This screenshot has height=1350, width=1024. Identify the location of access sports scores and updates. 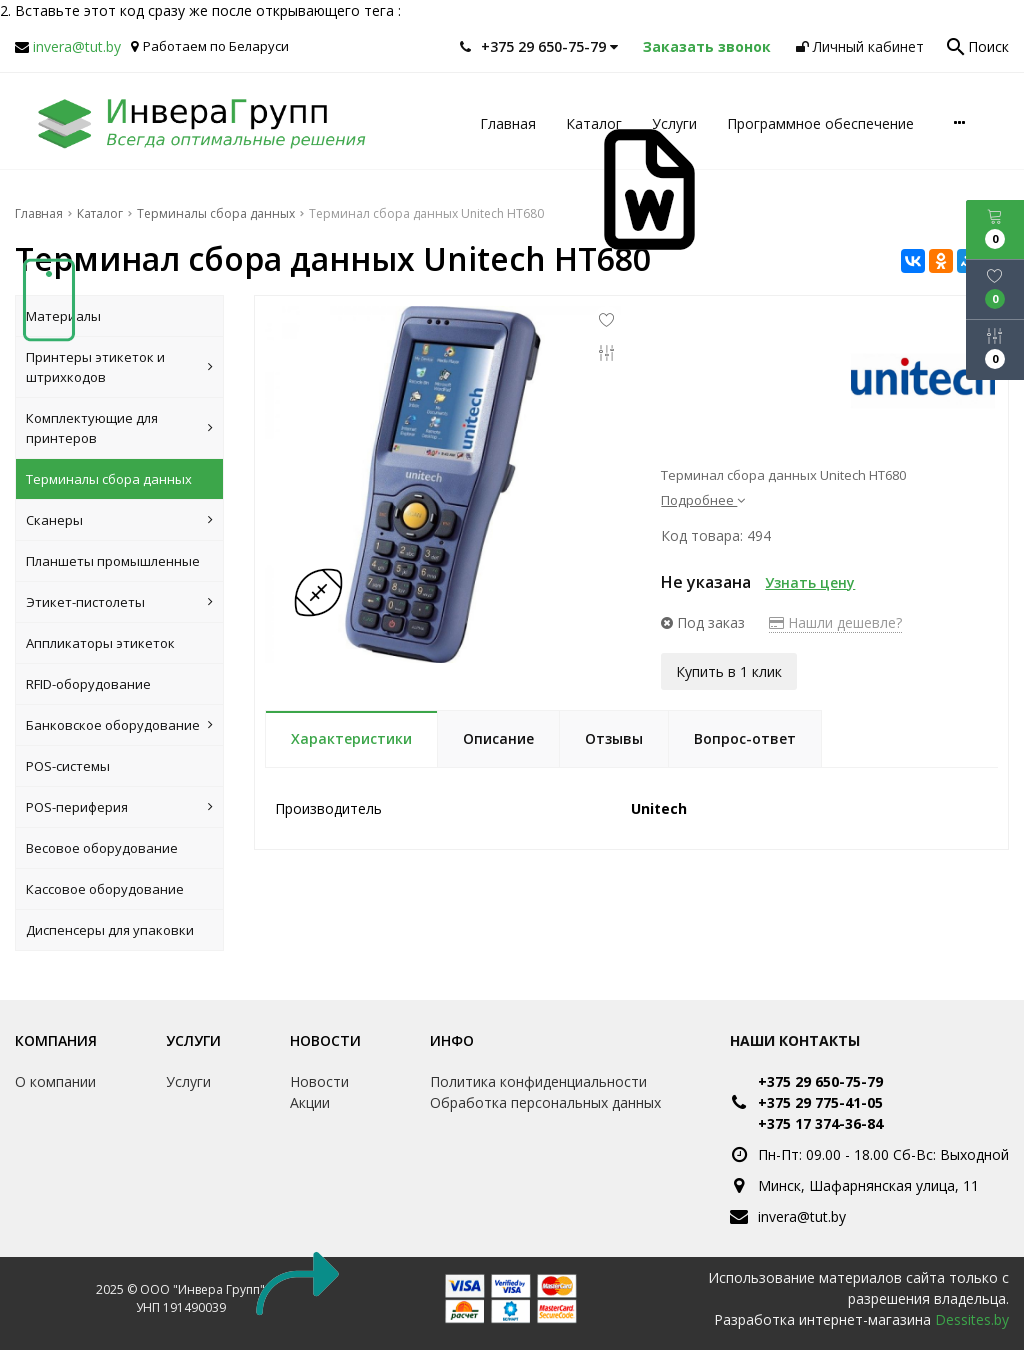
(318, 592).